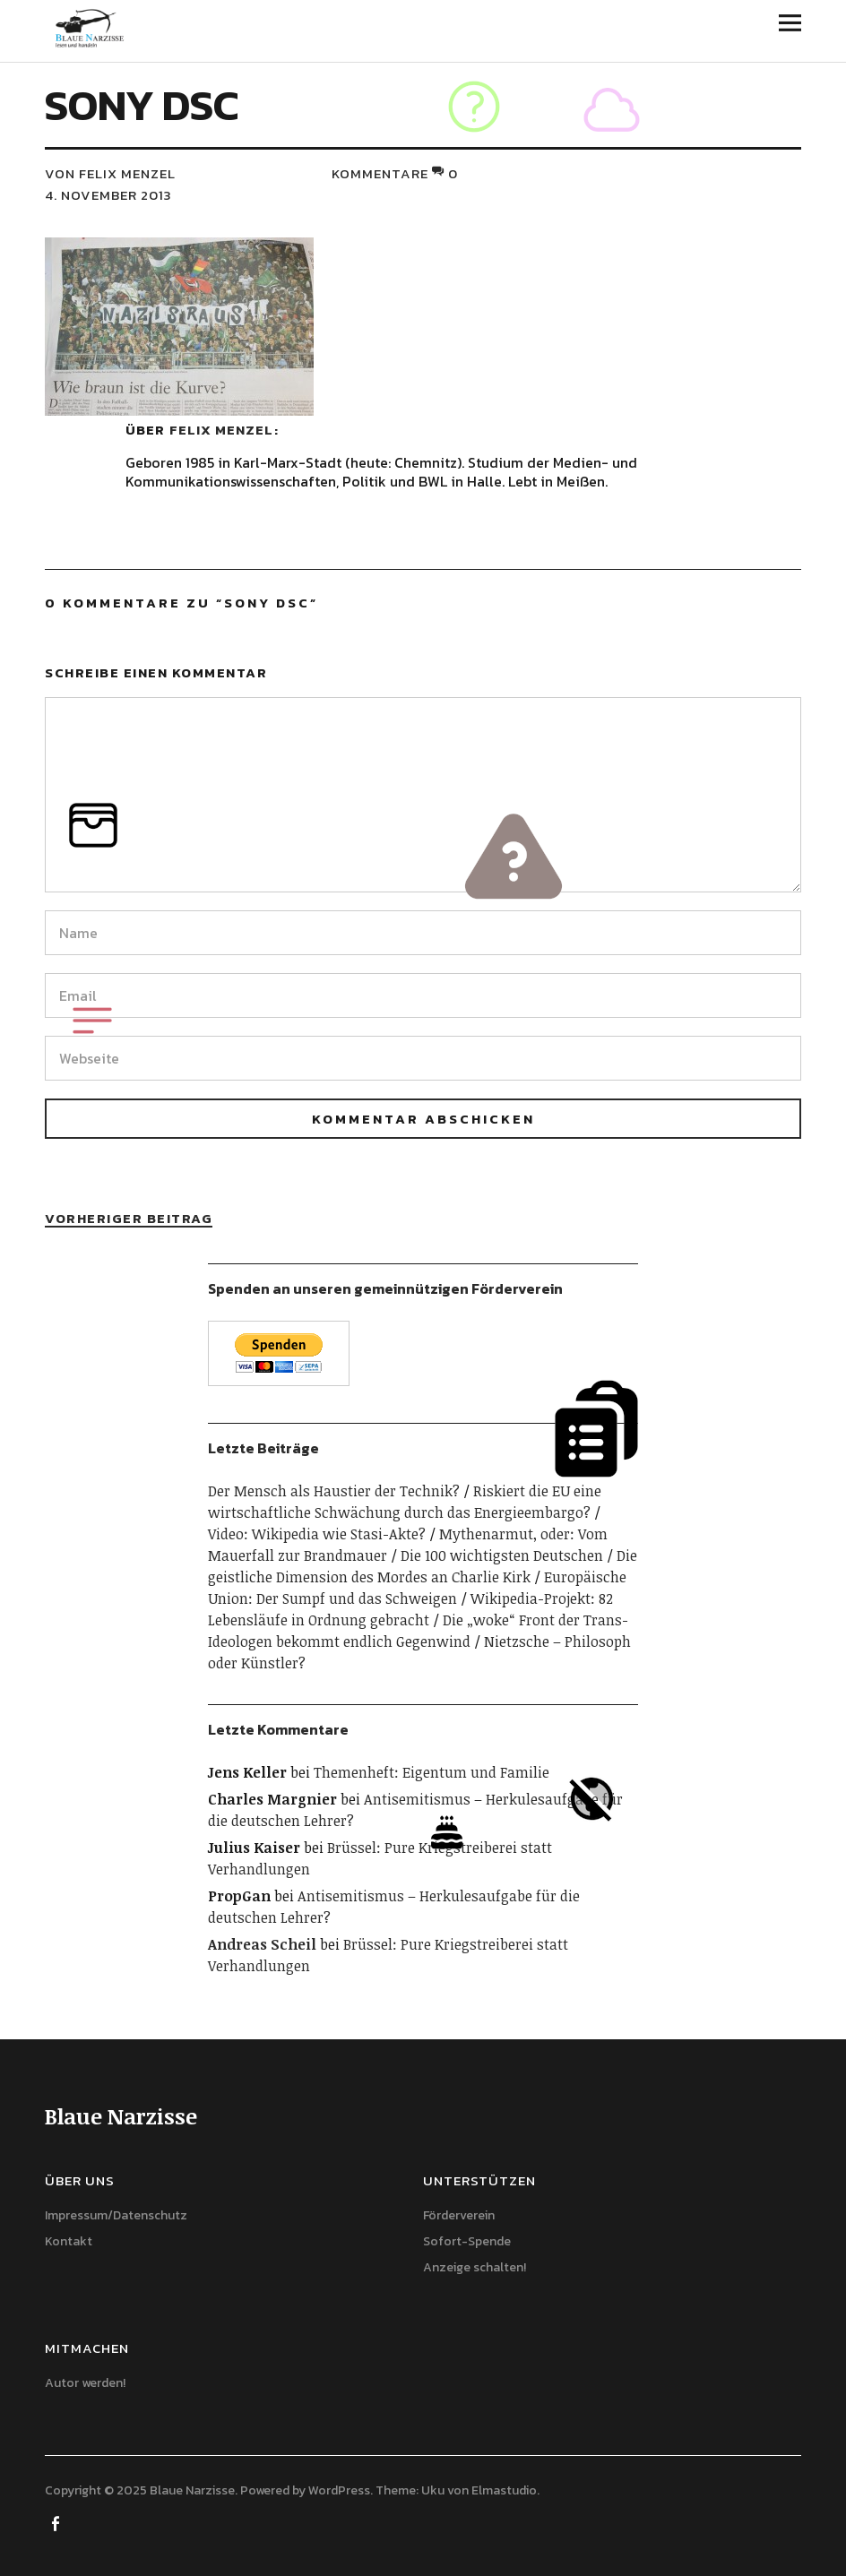 The image size is (846, 2576). I want to click on access cloud storage, so click(611, 109).